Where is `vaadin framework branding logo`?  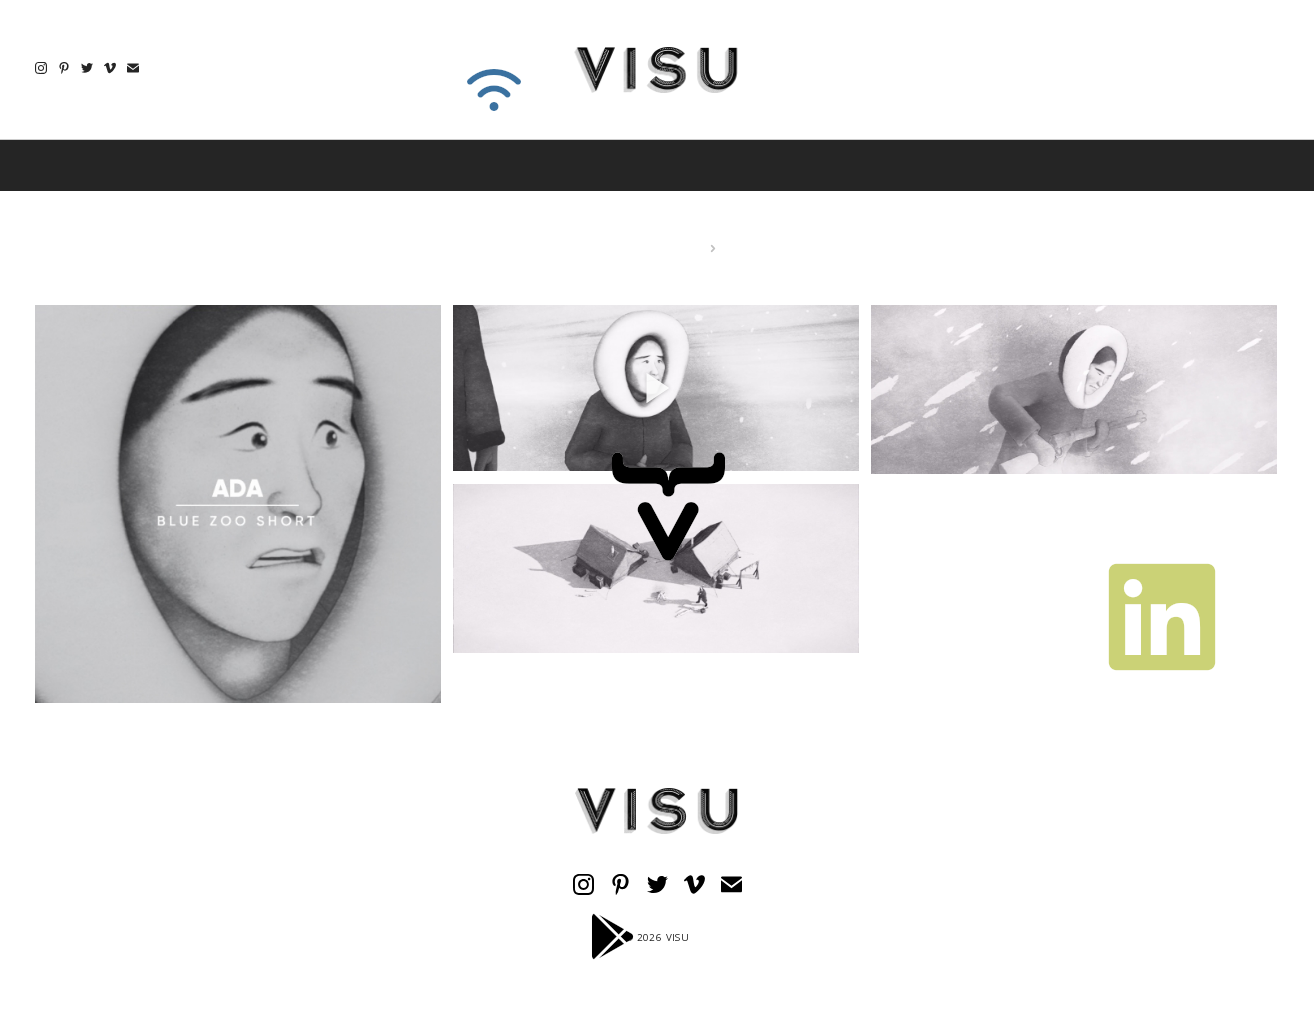 vaadin framework branding logo is located at coordinates (668, 506).